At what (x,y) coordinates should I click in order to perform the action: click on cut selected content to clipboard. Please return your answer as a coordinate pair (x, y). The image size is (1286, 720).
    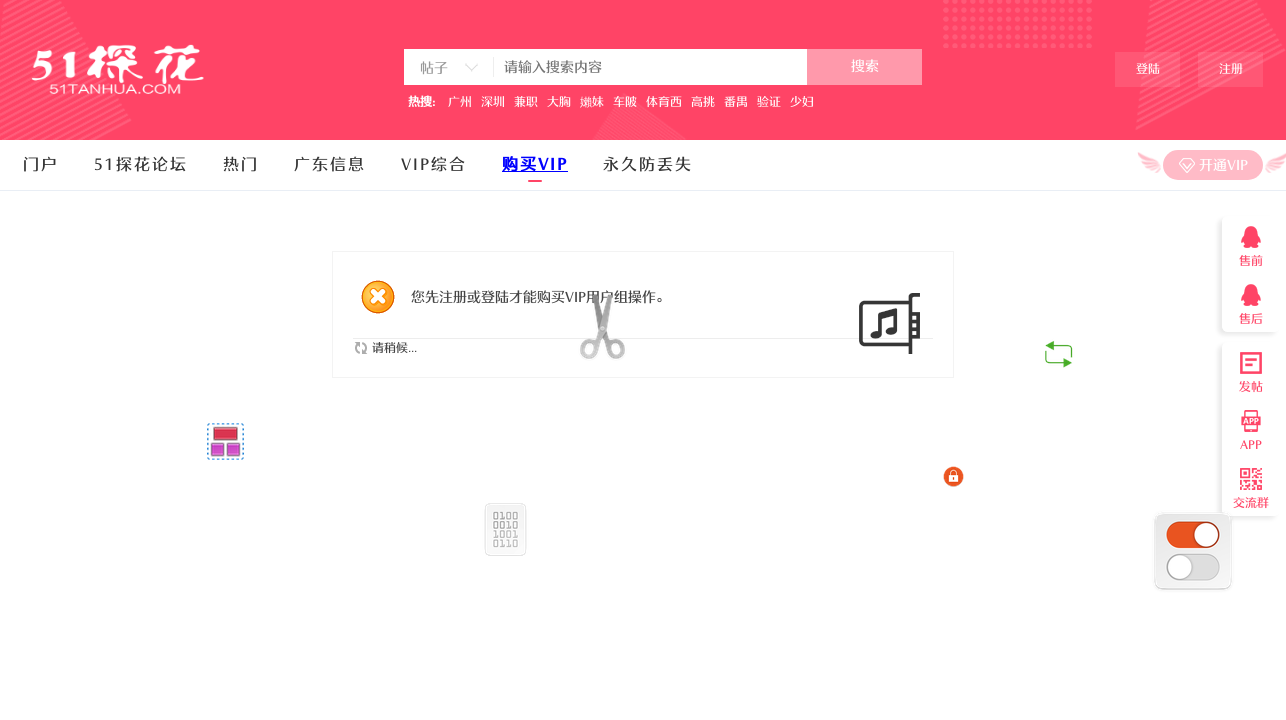
    Looking at the image, I should click on (602, 326).